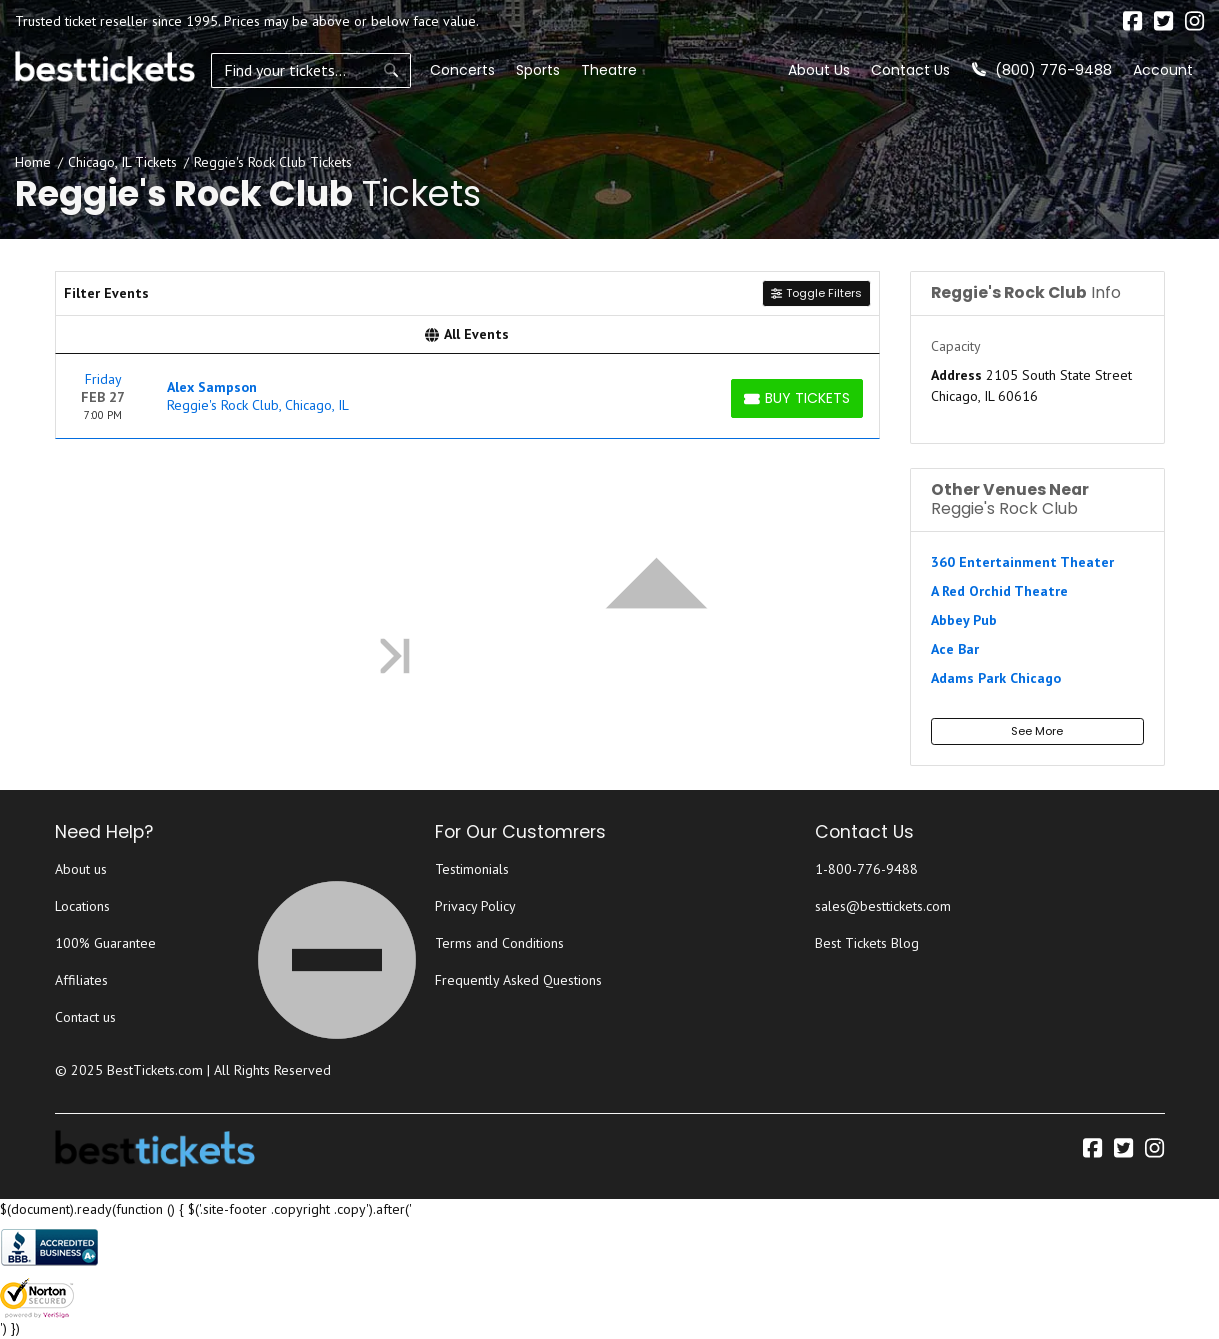 This screenshot has height=1339, width=1219. Describe the element at coordinates (395, 656) in the screenshot. I see `skip to the end of a list or playlist` at that location.